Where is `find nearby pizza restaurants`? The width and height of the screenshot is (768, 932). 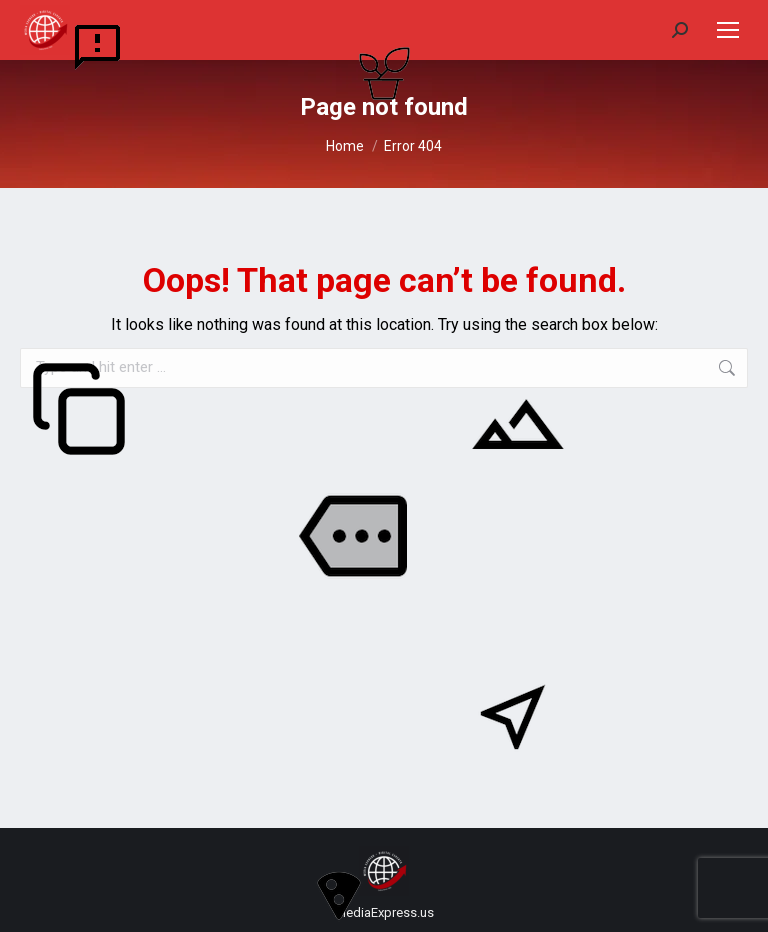 find nearby pizza restaurants is located at coordinates (339, 897).